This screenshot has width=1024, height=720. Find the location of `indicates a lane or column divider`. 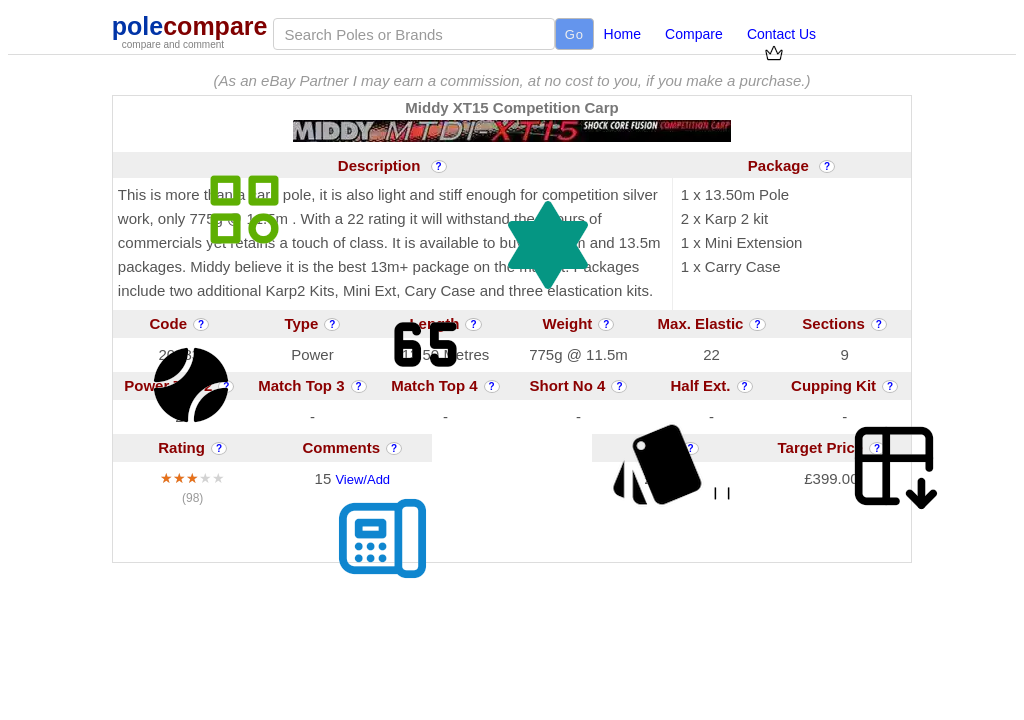

indicates a lane or column divider is located at coordinates (722, 493).